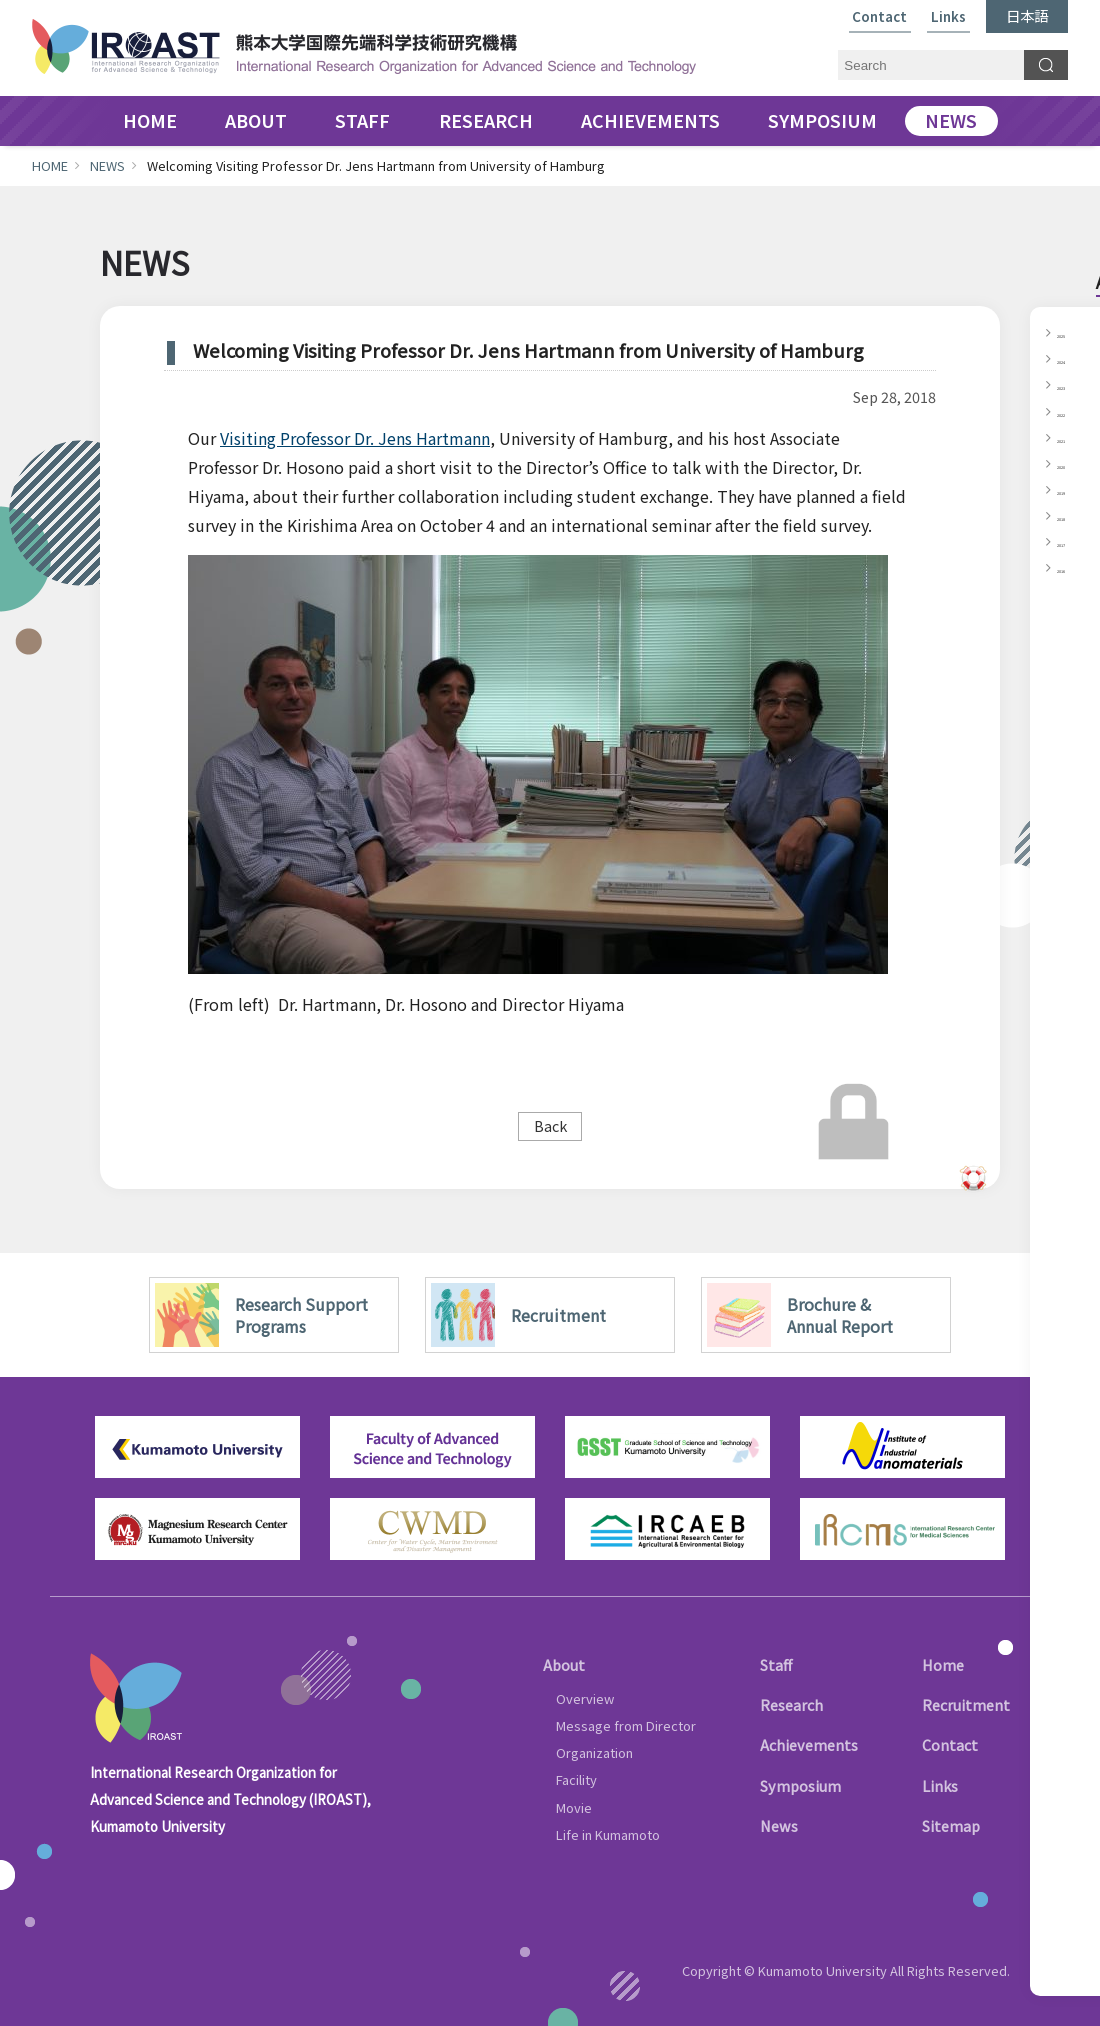  I want to click on indicates a secure or encrypted wifi network, so click(853, 1124).